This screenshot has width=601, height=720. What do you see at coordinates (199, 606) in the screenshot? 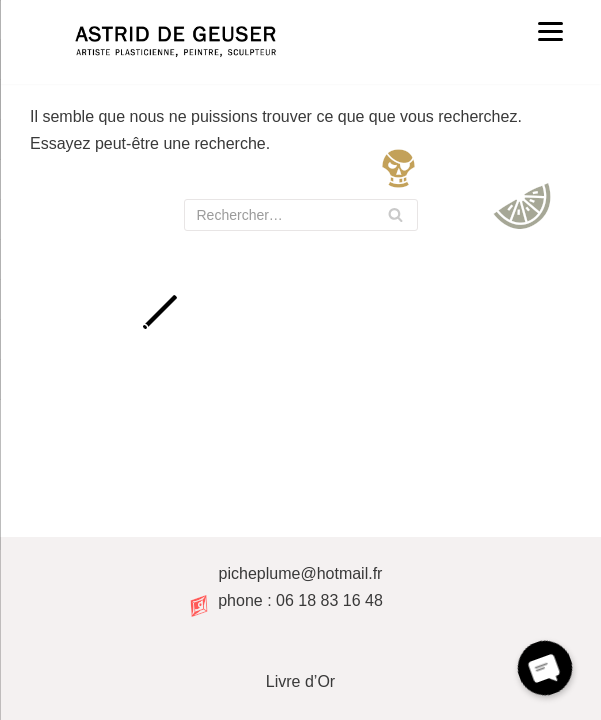
I see `indicates a rare or precious item in a game inventory` at bounding box center [199, 606].